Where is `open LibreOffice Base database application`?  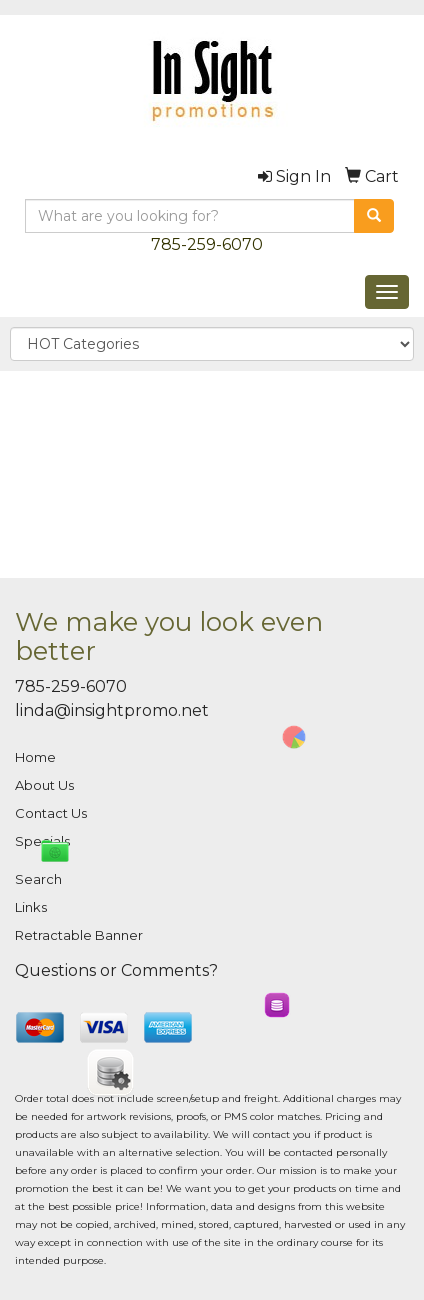 open LibreOffice Base database application is located at coordinates (277, 1005).